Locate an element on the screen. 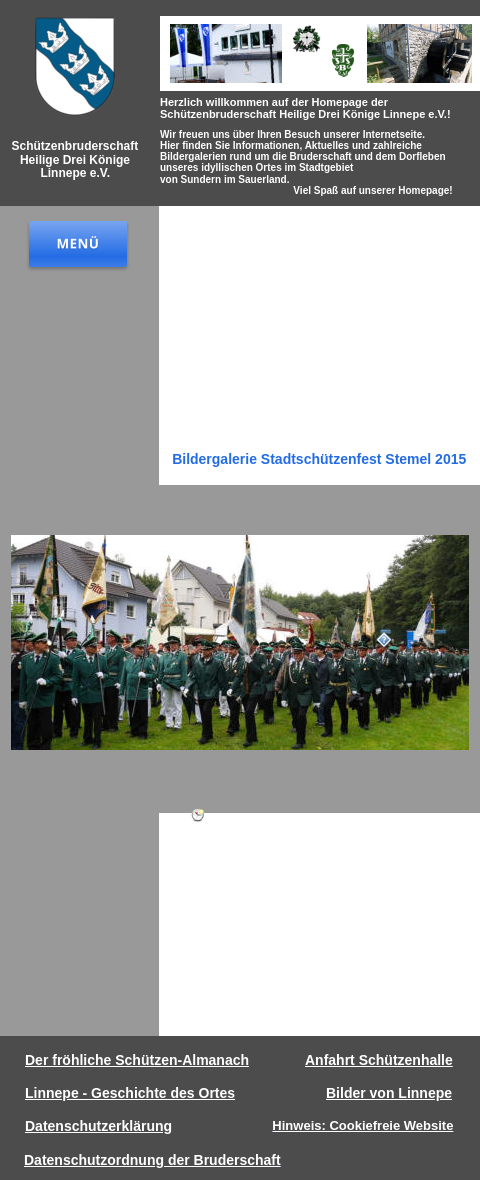 The image size is (480, 1180). indicates a help or information dialog is located at coordinates (384, 640).